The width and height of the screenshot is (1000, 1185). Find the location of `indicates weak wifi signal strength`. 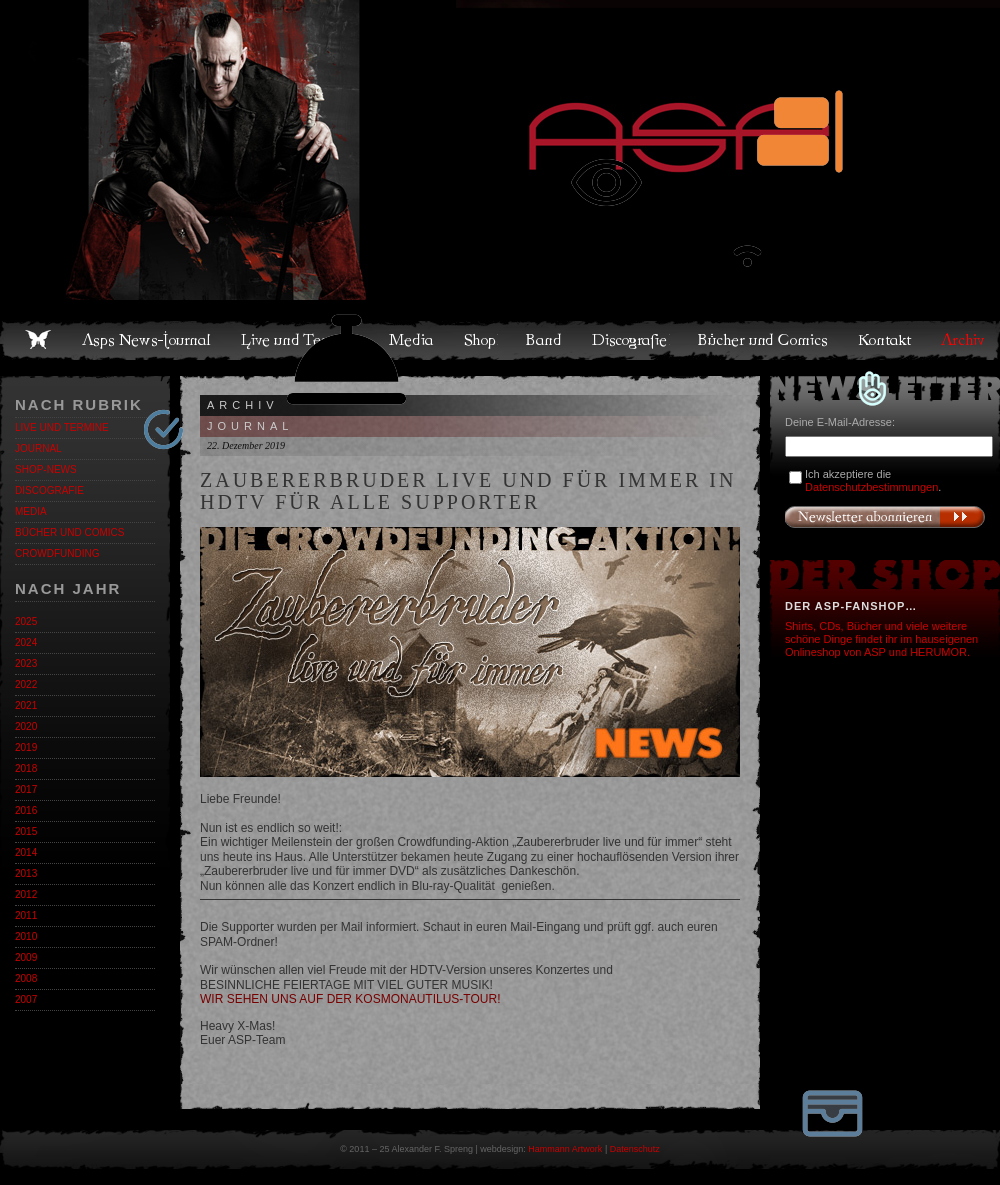

indicates weak wifi signal strength is located at coordinates (747, 242).